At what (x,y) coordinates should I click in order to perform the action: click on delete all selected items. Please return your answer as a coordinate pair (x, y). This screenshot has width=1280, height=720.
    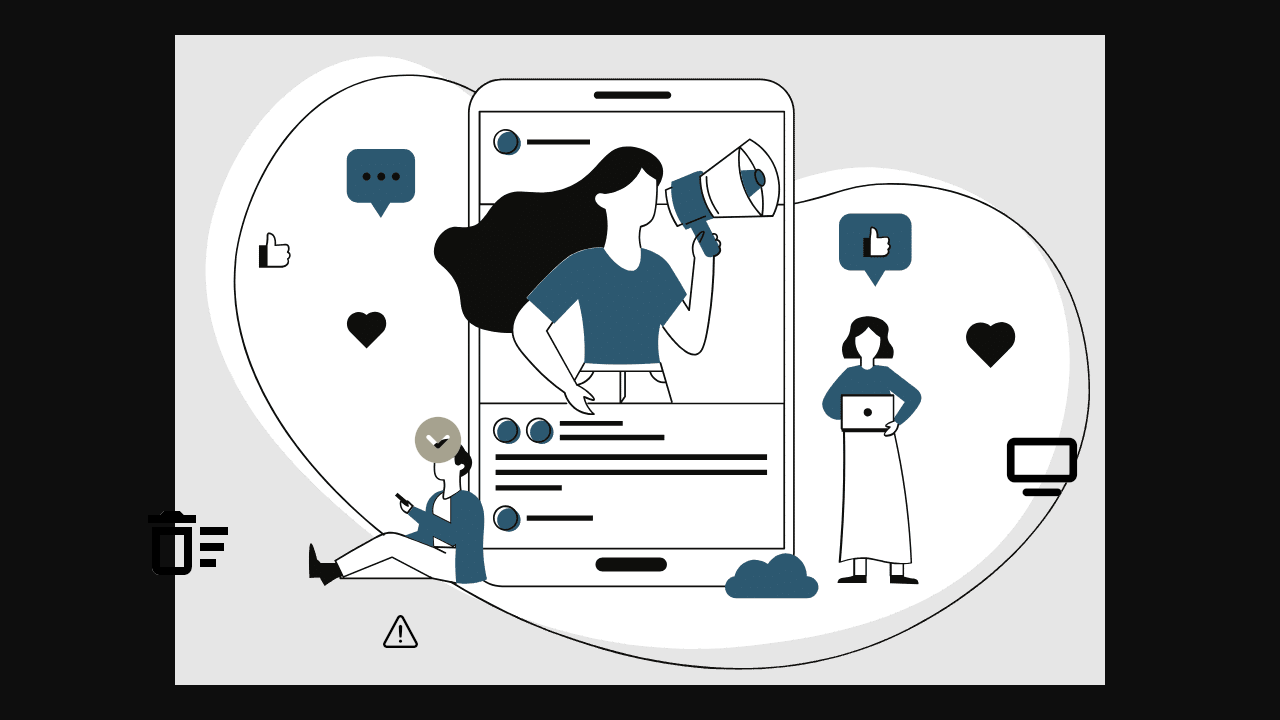
    Looking at the image, I should click on (188, 543).